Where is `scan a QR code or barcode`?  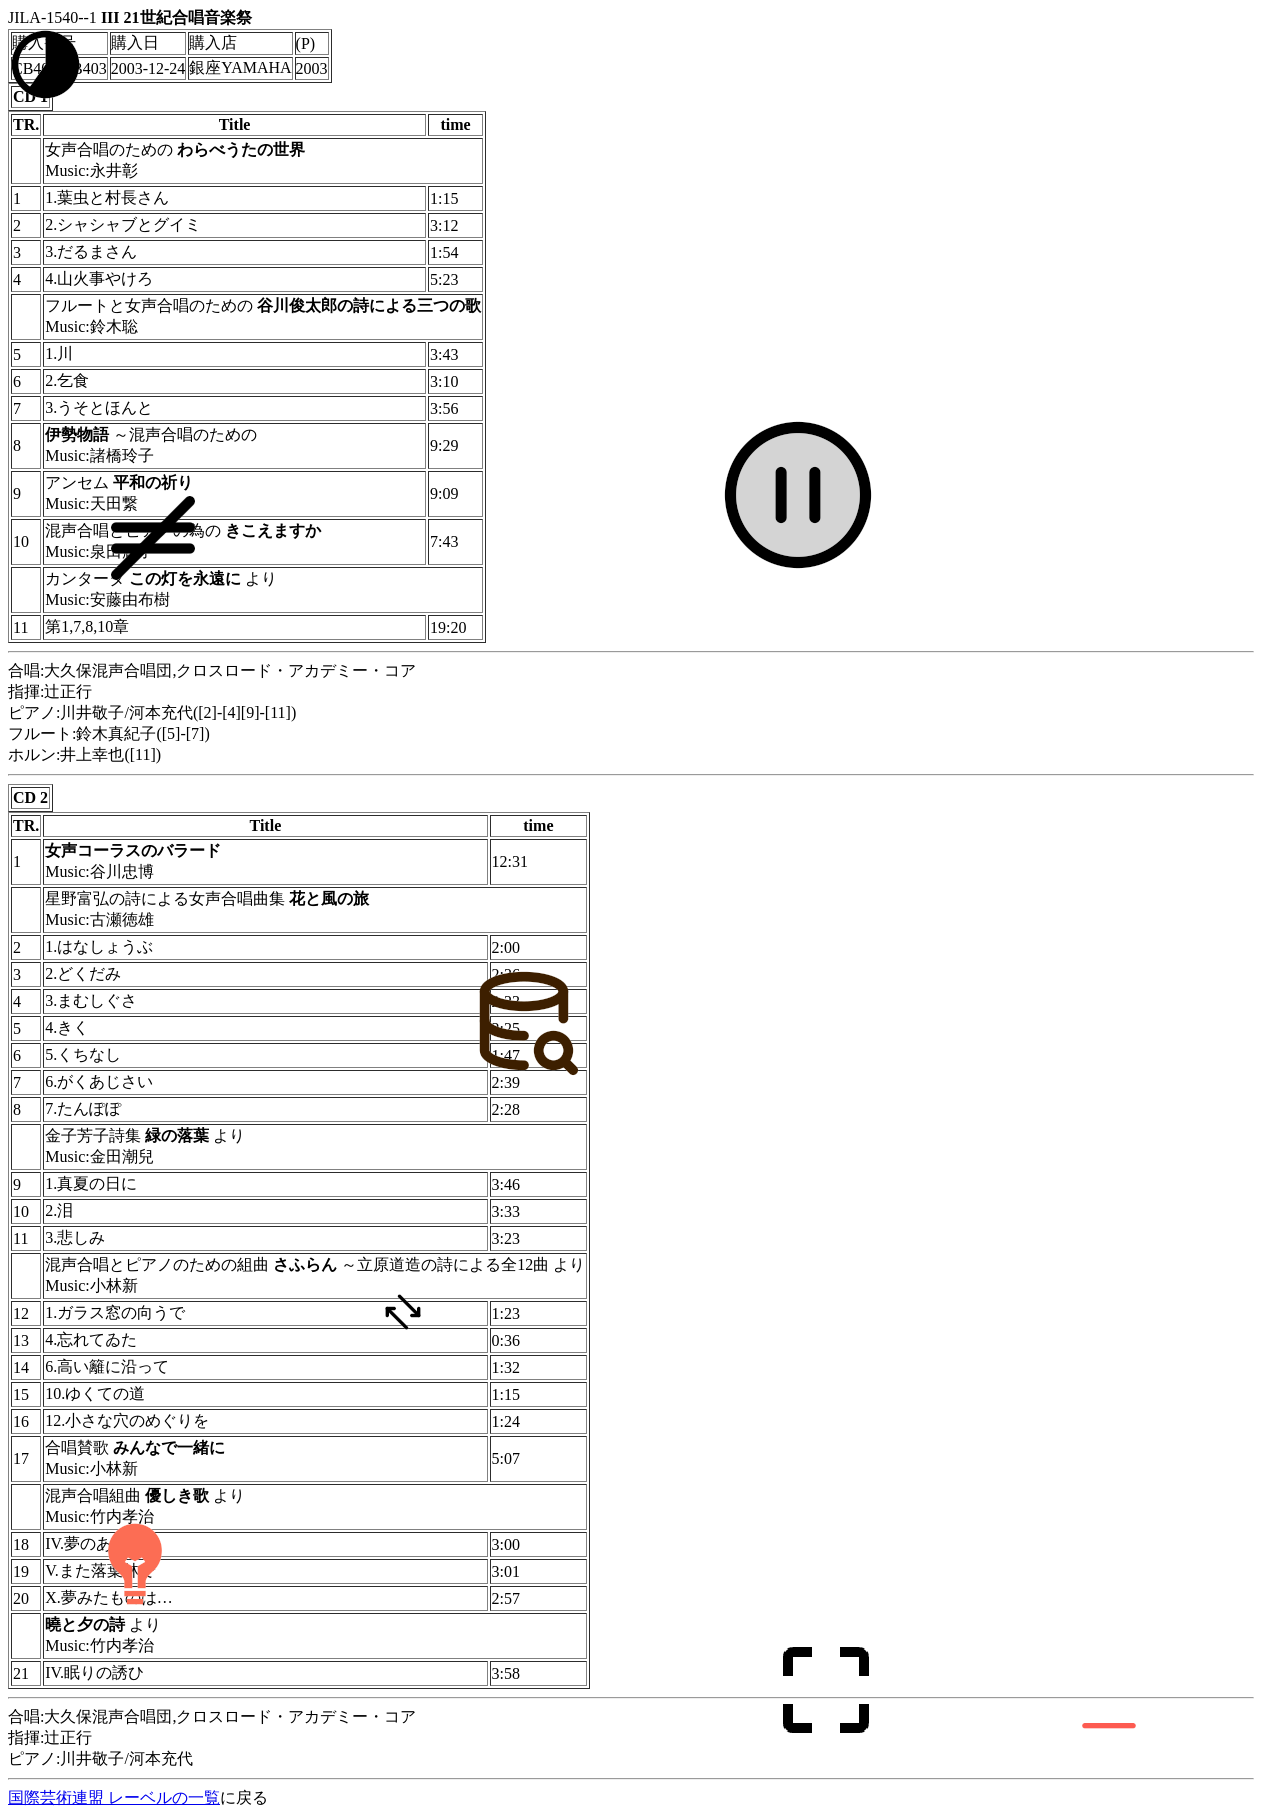
scan a QR code or barcode is located at coordinates (826, 1690).